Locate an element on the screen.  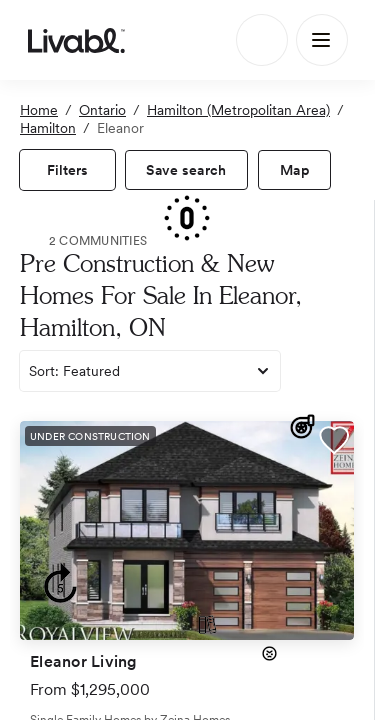
indicates a loading or processing state is located at coordinates (187, 218).